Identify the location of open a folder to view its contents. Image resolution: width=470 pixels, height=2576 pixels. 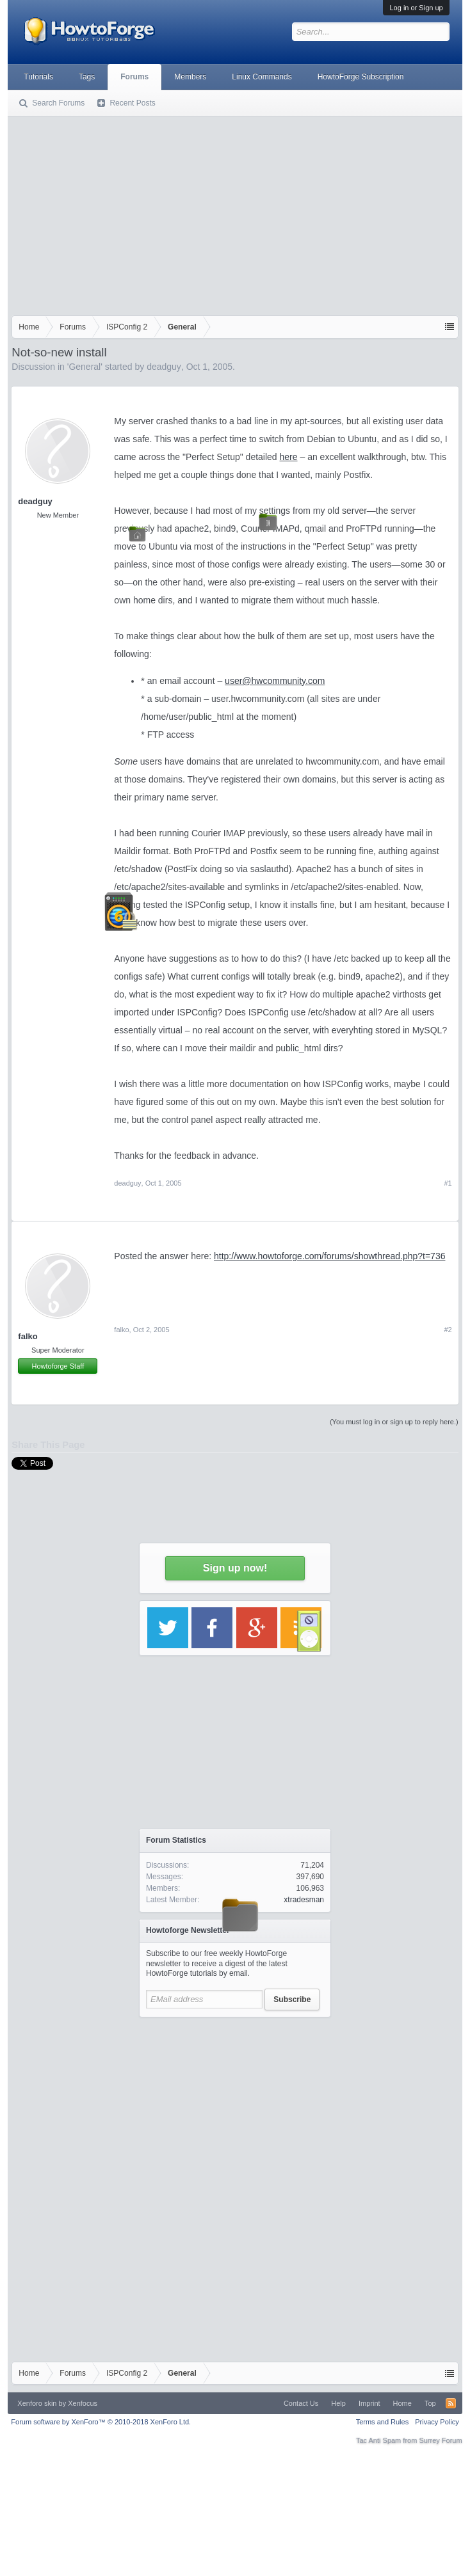
(240, 1915).